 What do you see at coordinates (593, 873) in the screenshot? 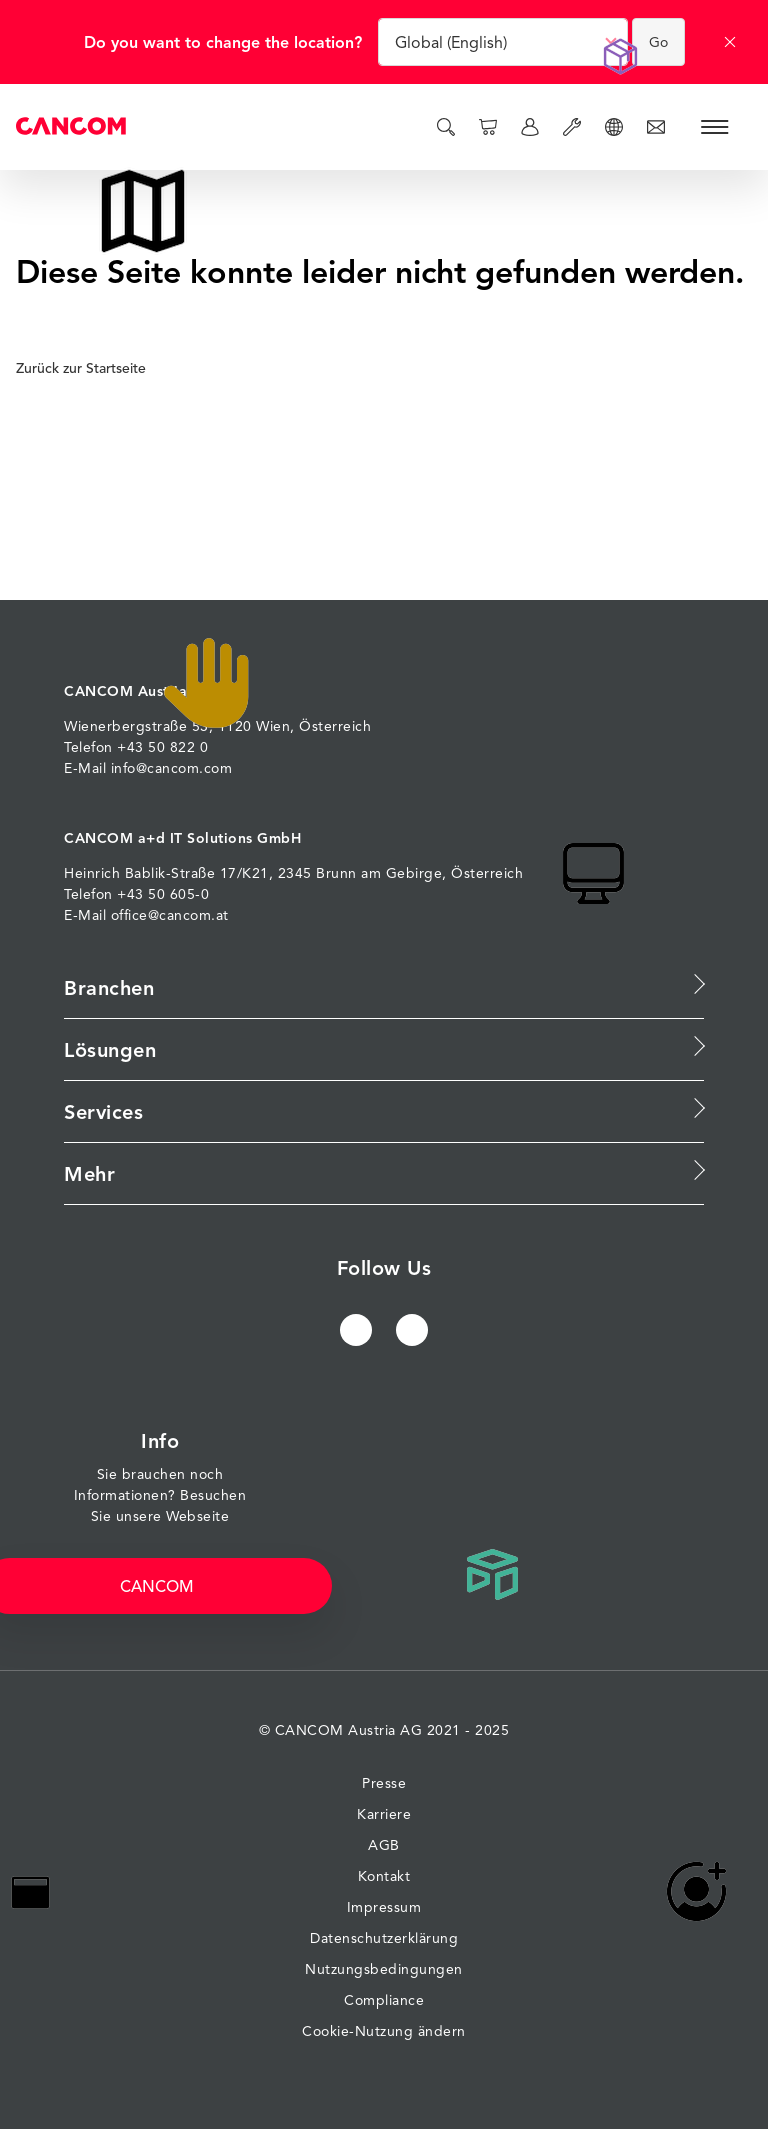
I see `switch to desktop view` at bounding box center [593, 873].